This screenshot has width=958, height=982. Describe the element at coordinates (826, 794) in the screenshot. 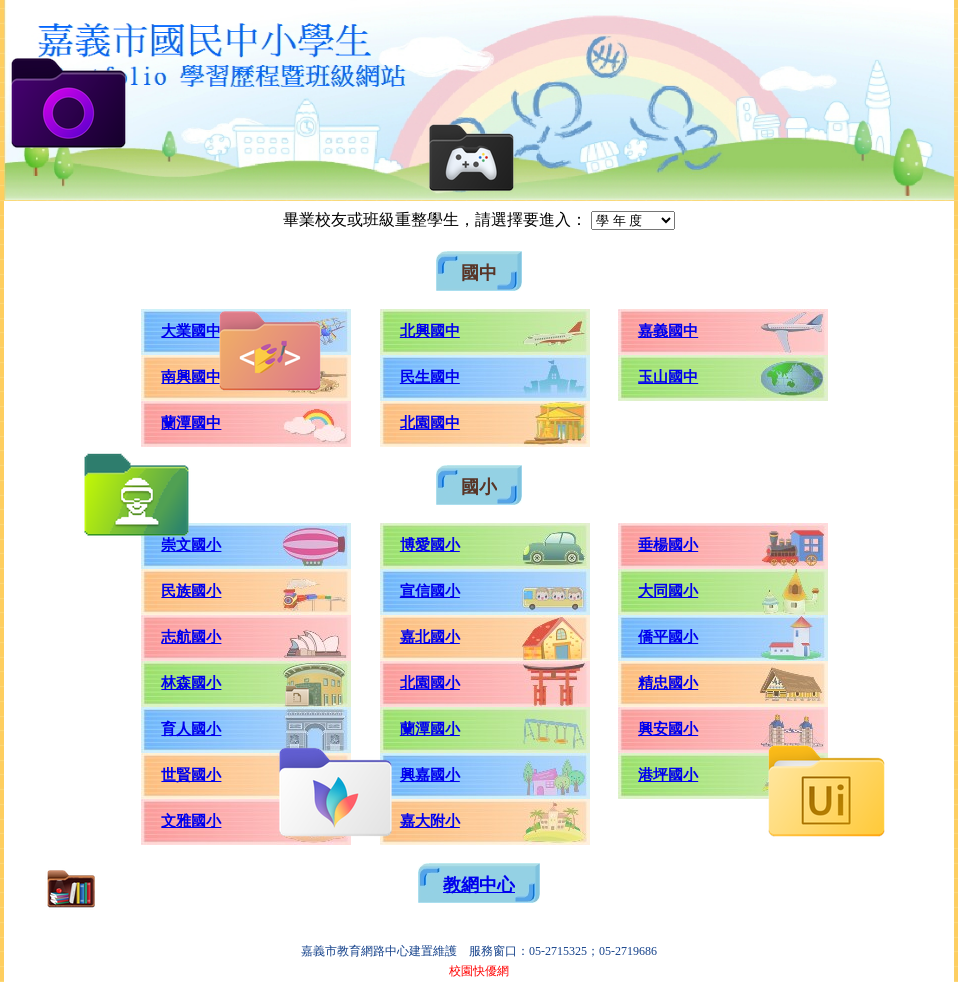

I see `open UiPath project files folder` at that location.